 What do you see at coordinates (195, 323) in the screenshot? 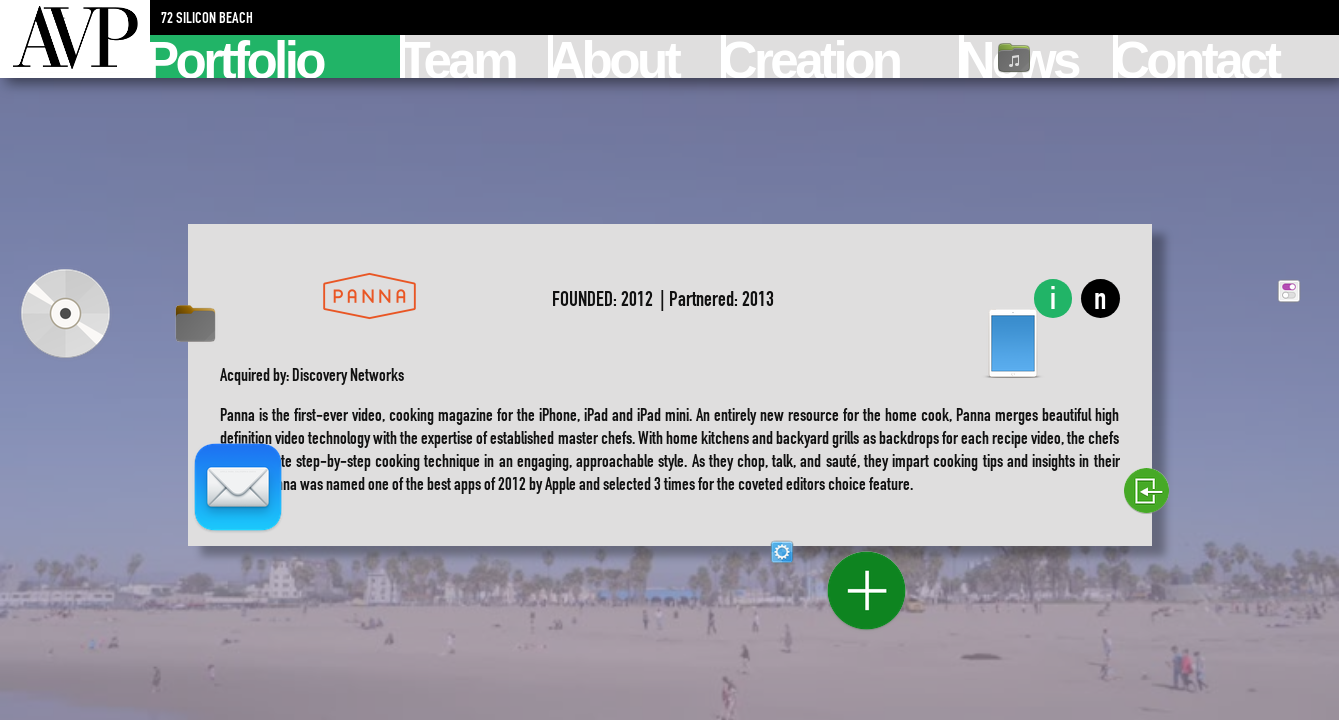
I see `open folder to view contents` at bounding box center [195, 323].